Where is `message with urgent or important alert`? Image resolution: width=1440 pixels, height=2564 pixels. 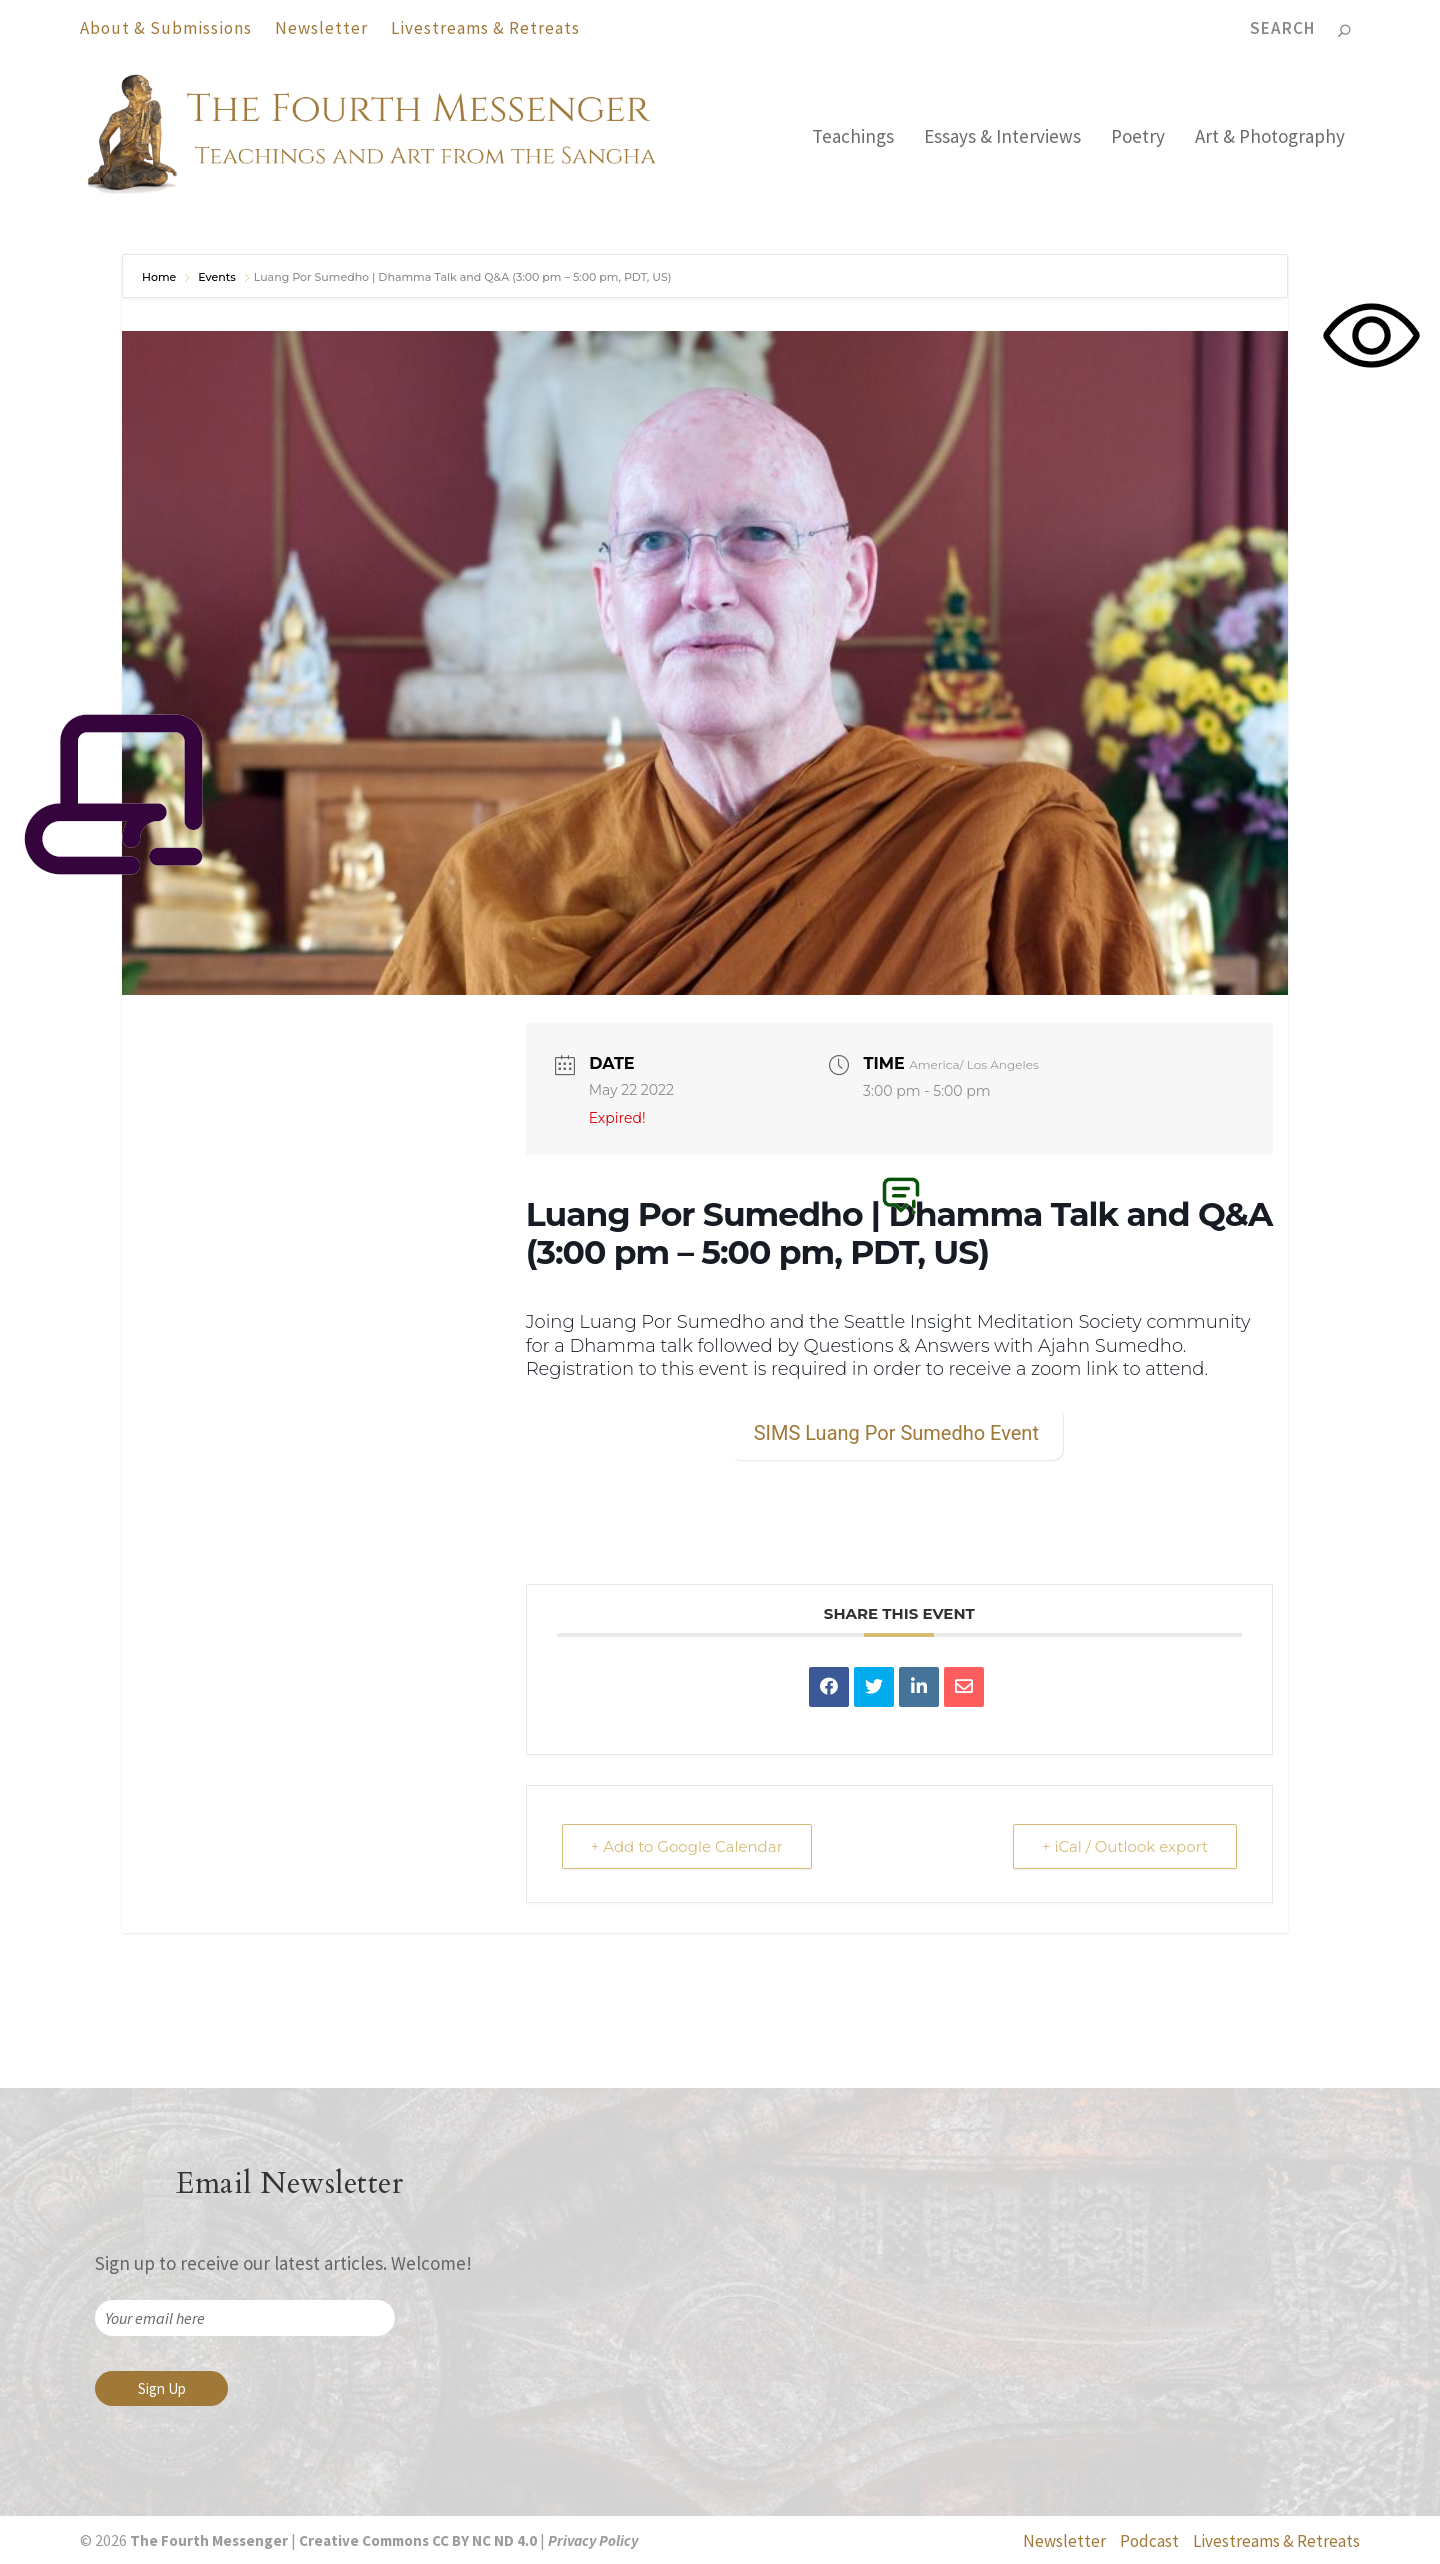
message with urgent or important alert is located at coordinates (901, 1194).